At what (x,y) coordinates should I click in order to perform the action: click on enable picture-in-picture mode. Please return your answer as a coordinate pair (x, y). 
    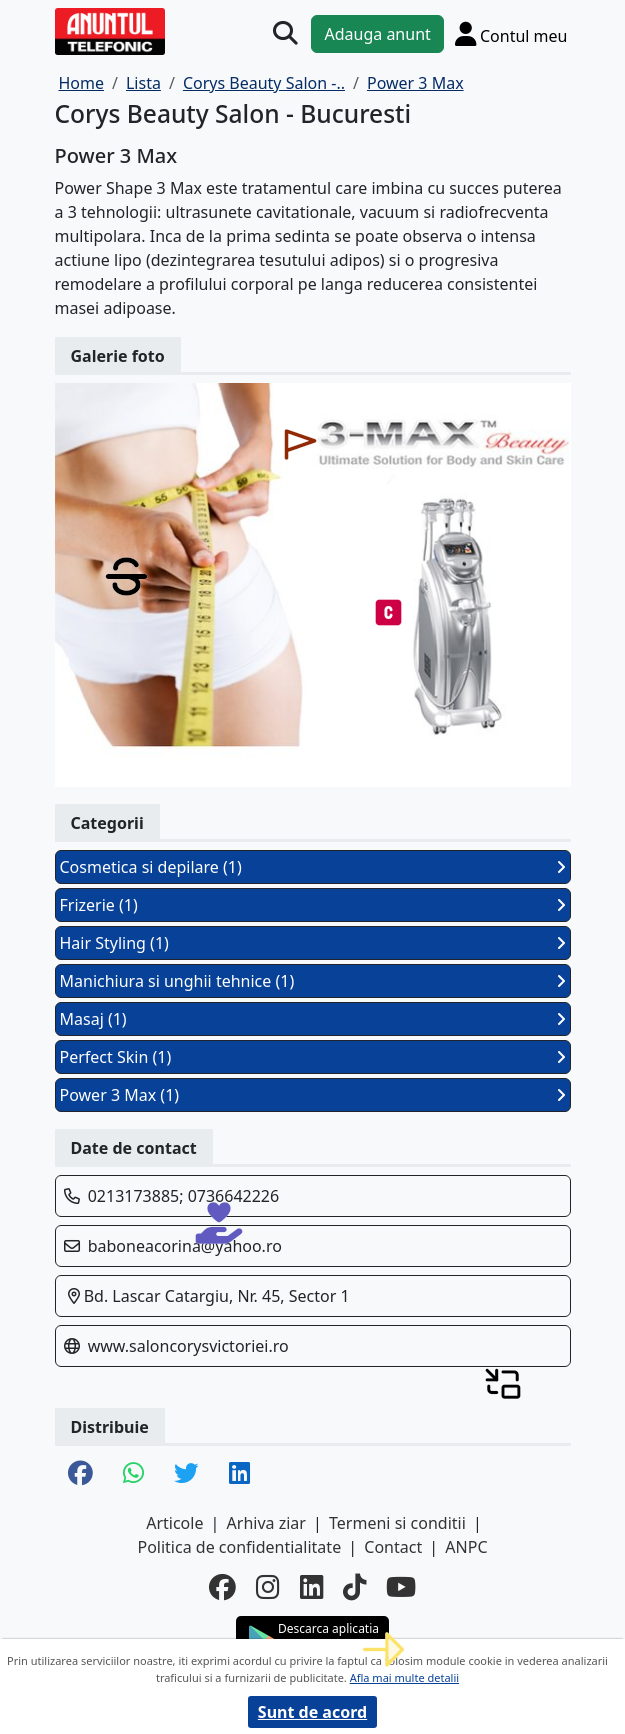
    Looking at the image, I should click on (503, 1383).